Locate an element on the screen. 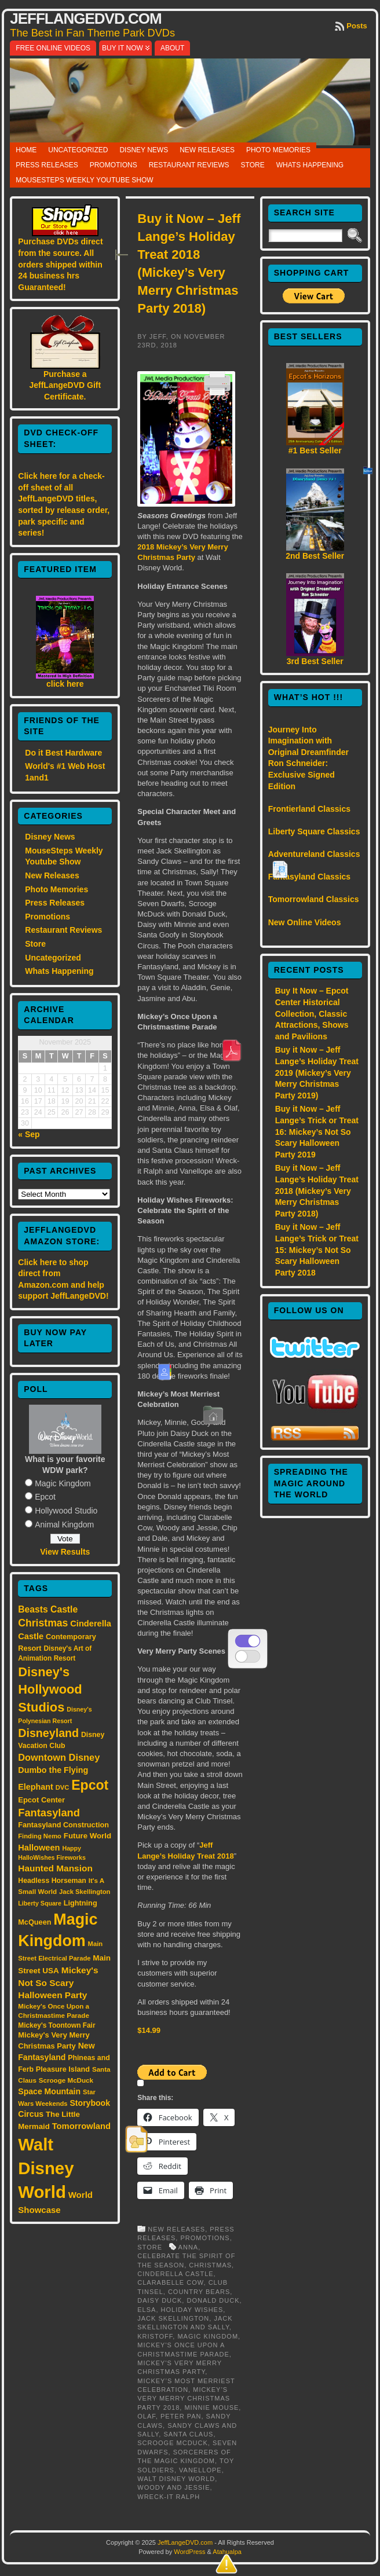 This screenshot has height=2576, width=380. print the current document is located at coordinates (217, 383).